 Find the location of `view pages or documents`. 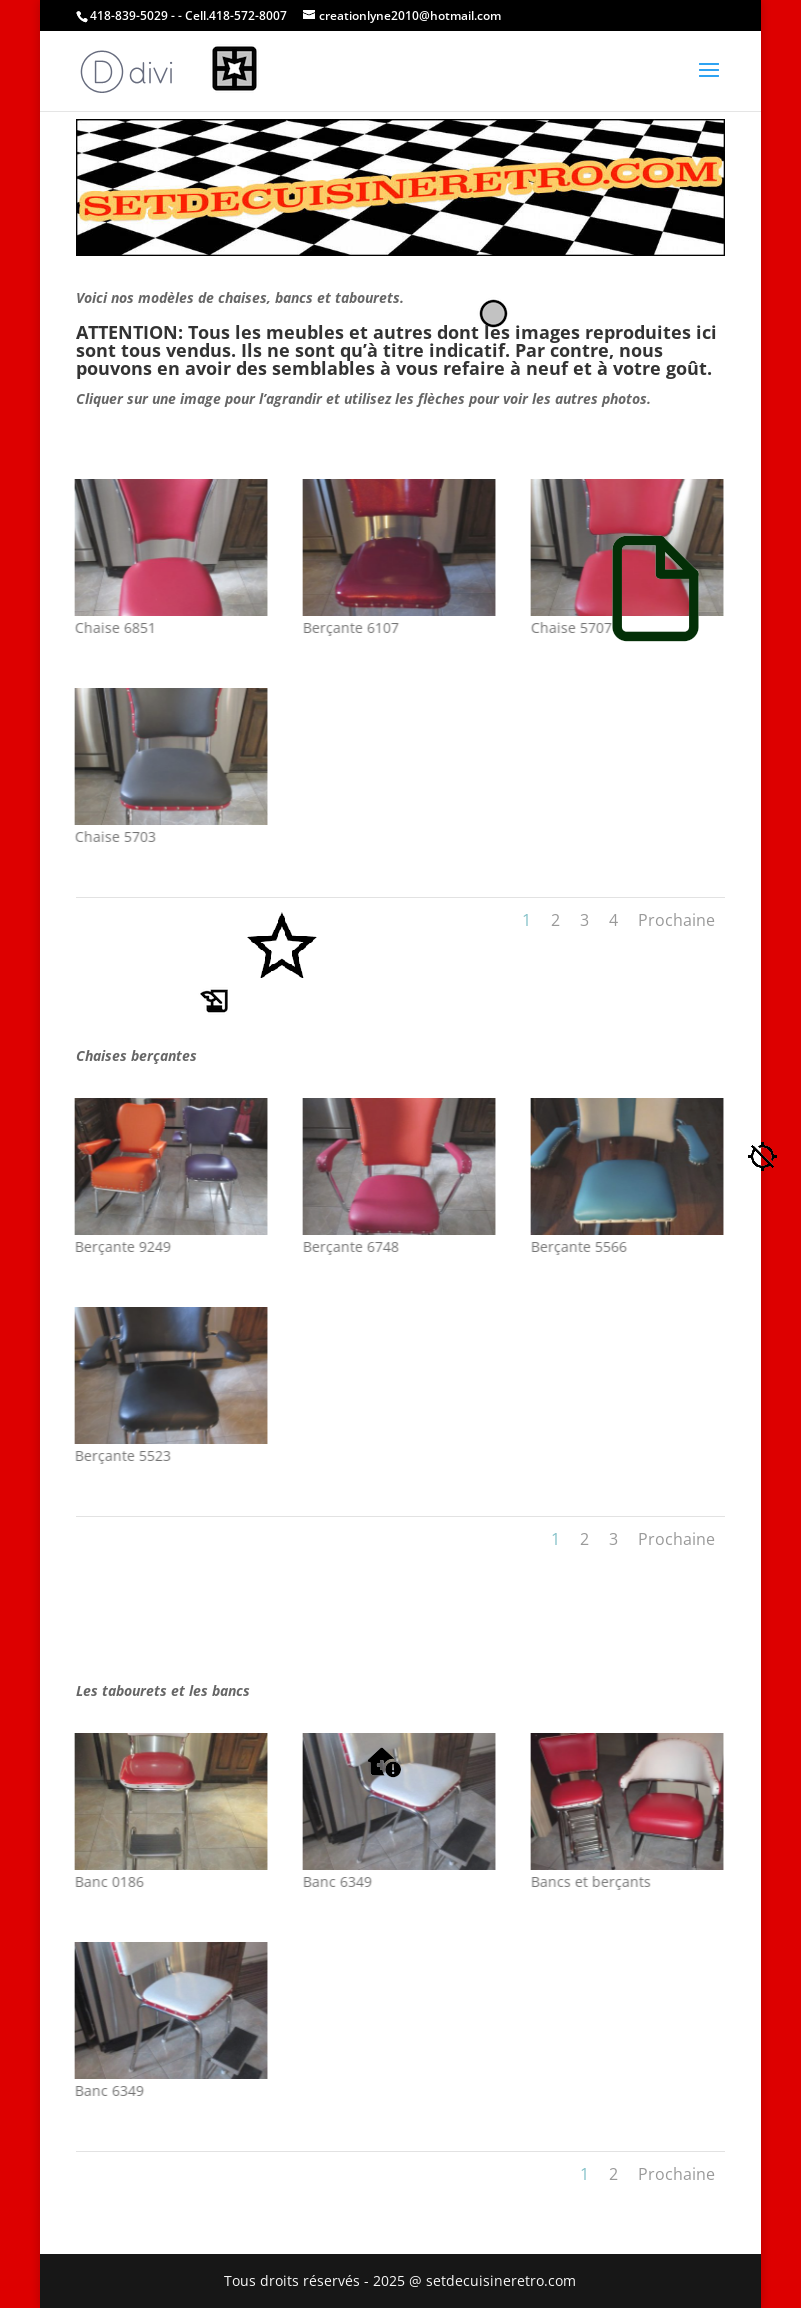

view pages or documents is located at coordinates (234, 68).